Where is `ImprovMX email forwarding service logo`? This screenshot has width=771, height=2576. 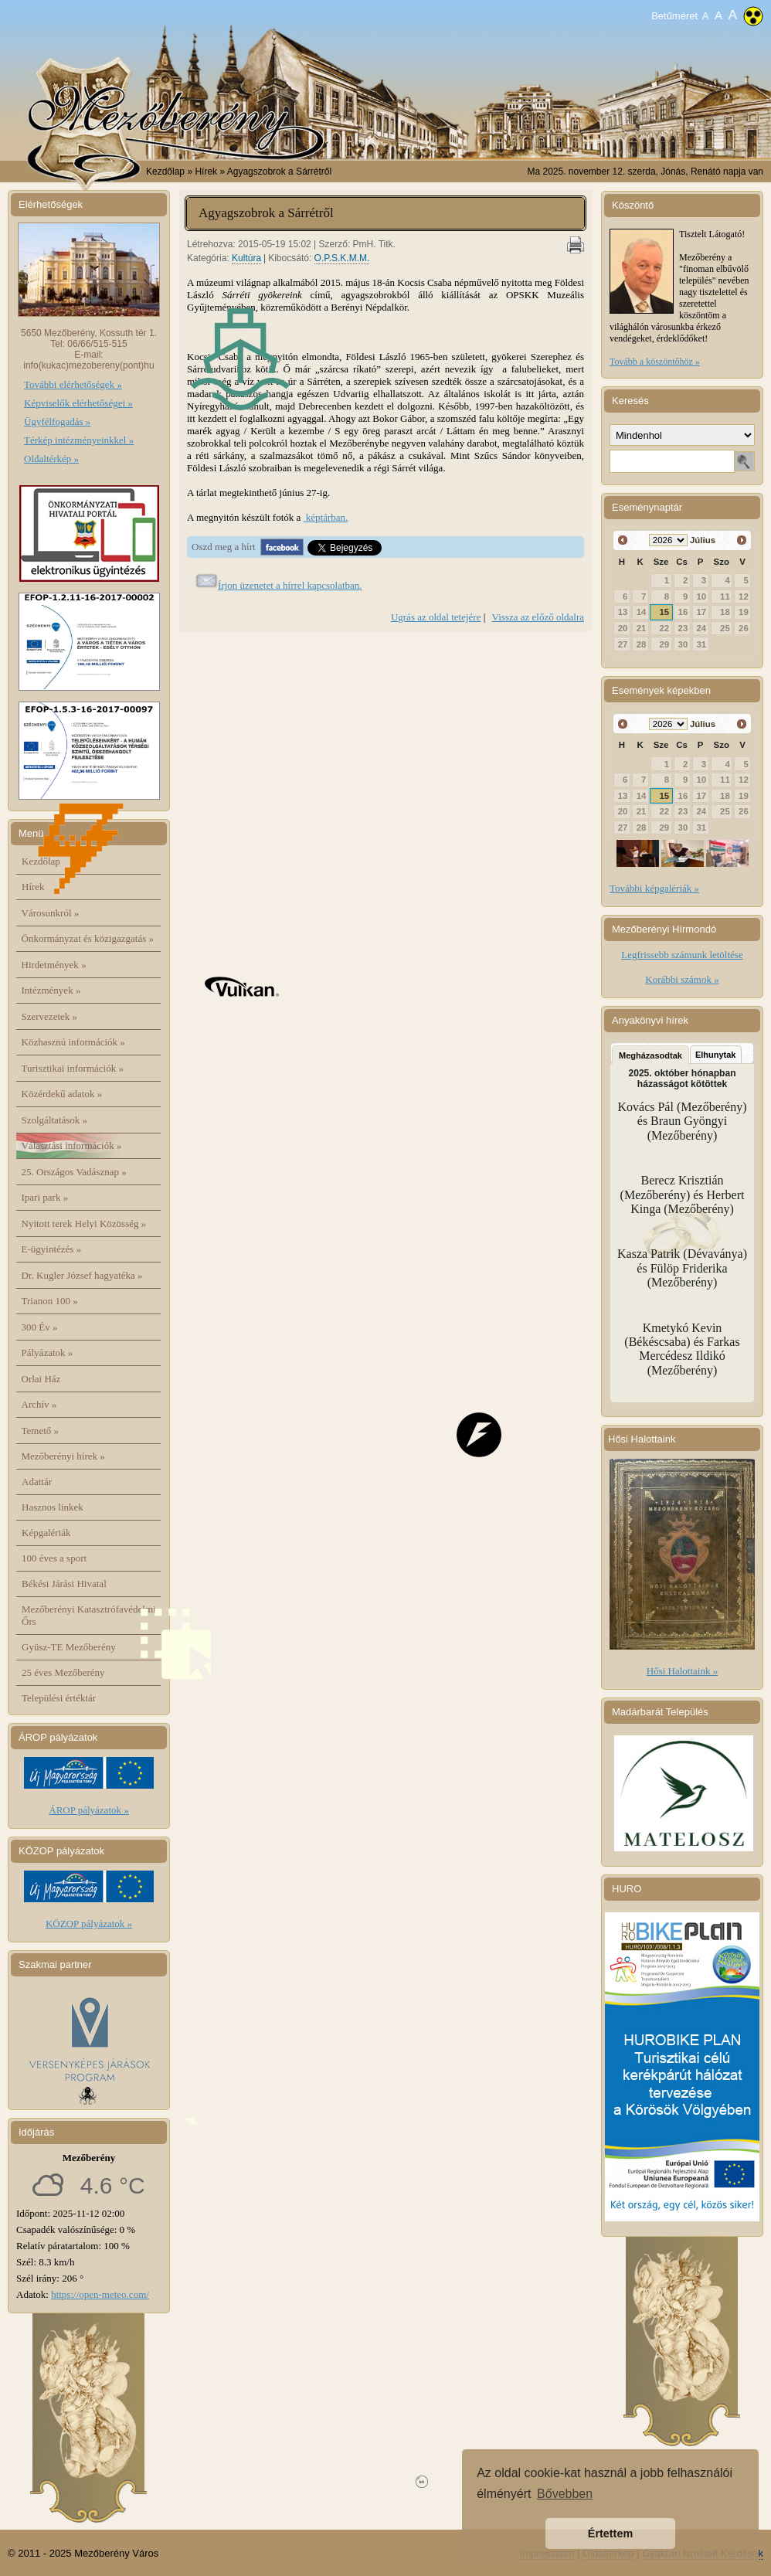
ImprovMX email forwarding service logo is located at coordinates (240, 359).